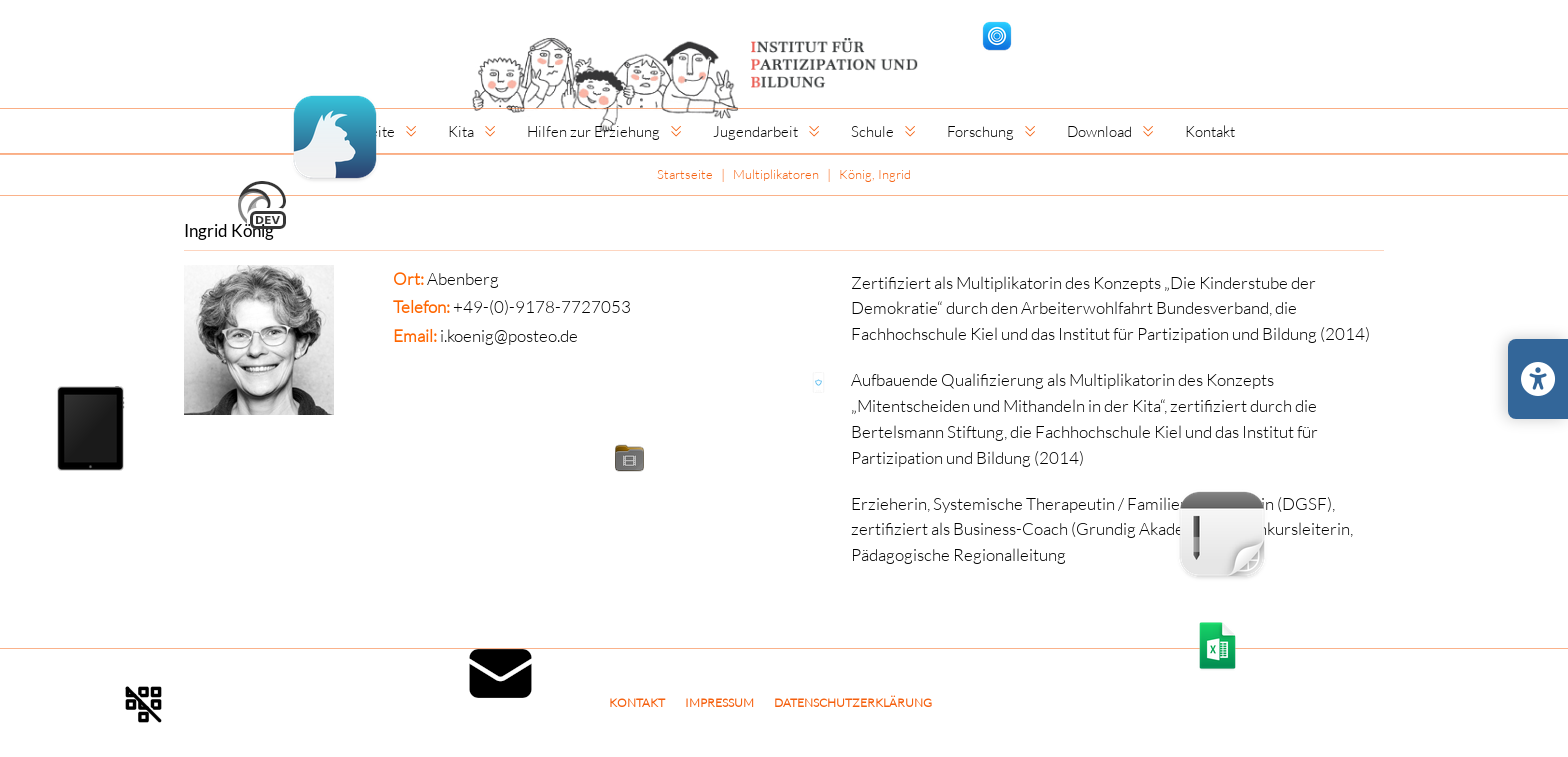 This screenshot has height=757, width=1568. Describe the element at coordinates (335, 137) in the screenshot. I see `open rambox messaging app` at that location.